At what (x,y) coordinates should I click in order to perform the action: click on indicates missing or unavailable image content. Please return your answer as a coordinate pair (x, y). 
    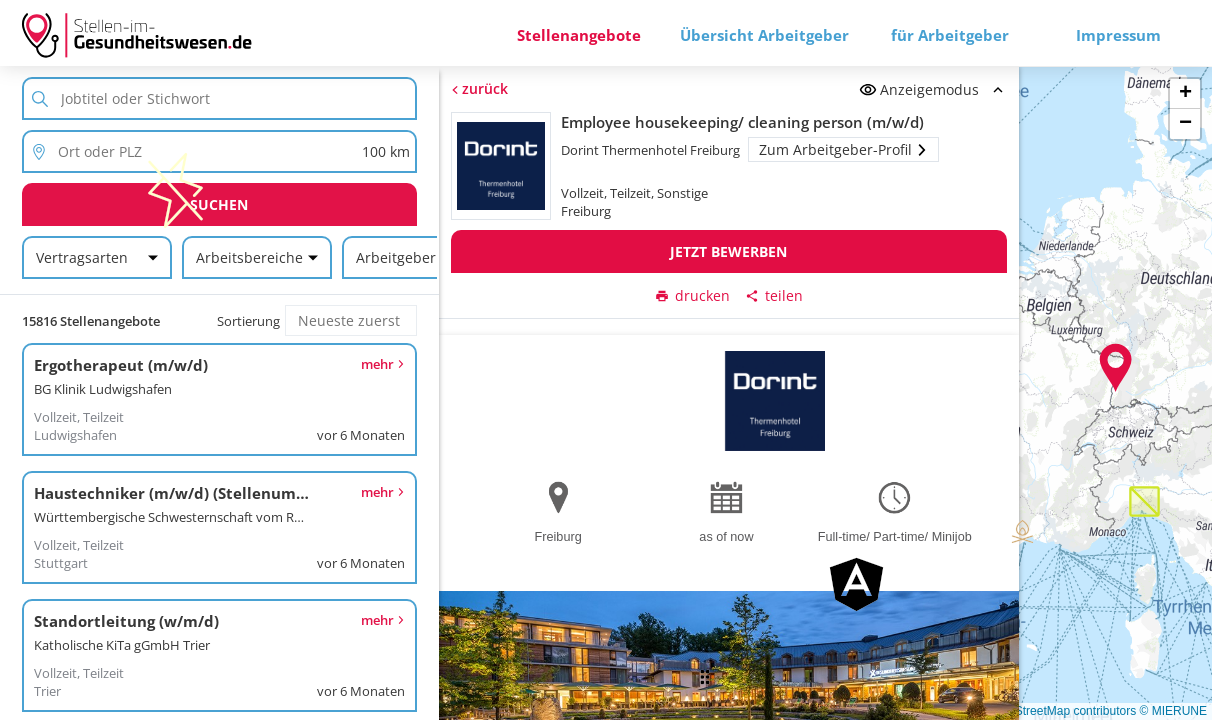
    Looking at the image, I should click on (1144, 501).